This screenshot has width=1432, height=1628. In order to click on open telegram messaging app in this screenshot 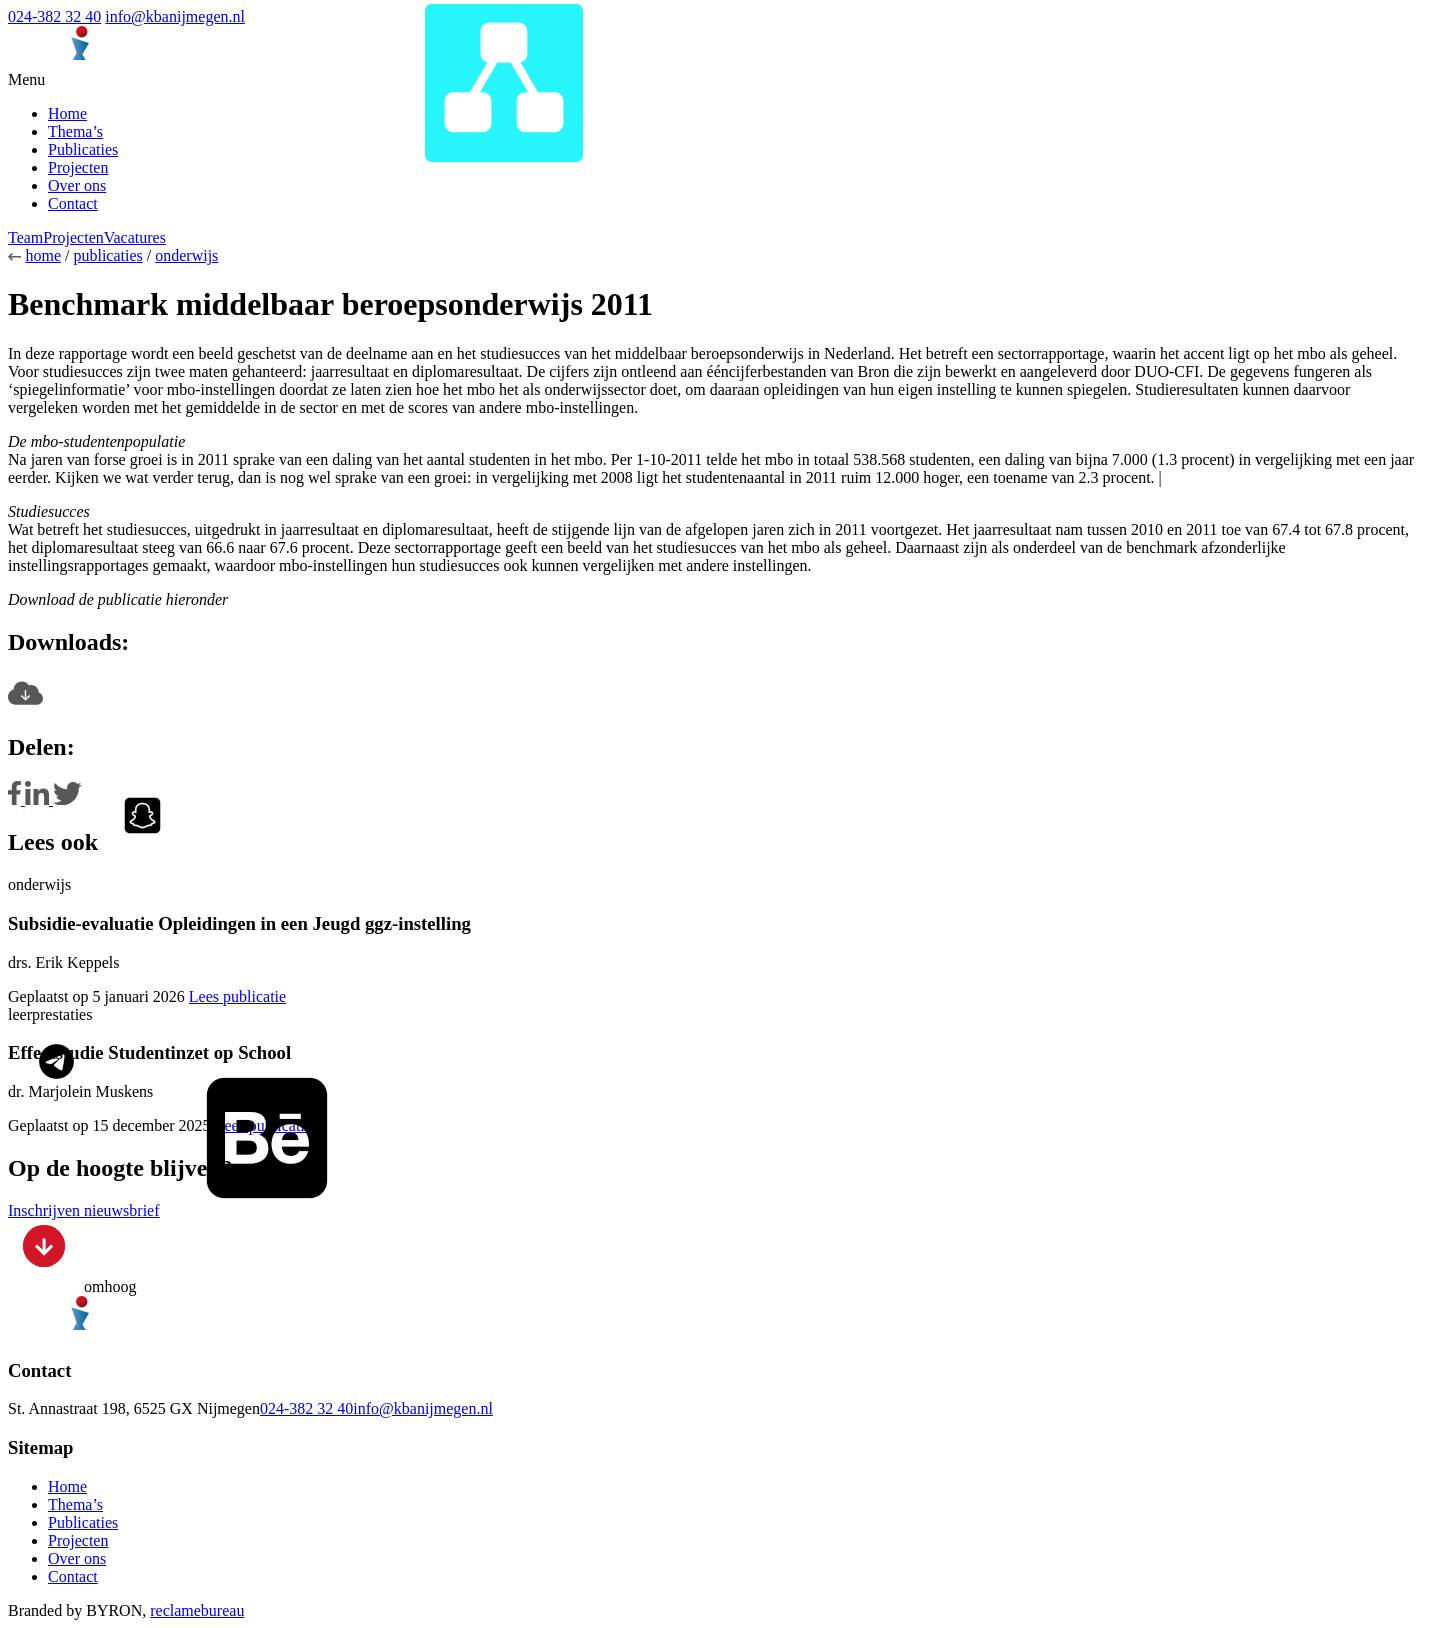, I will do `click(56, 1061)`.